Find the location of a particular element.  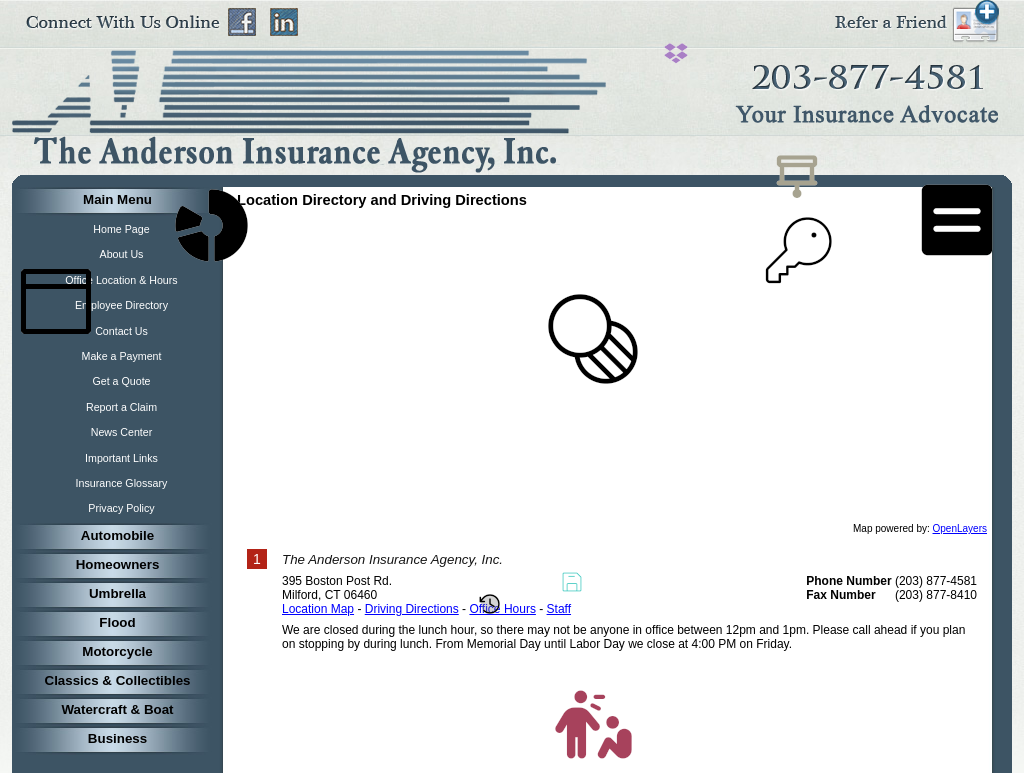

view analytics or statistics breakdown is located at coordinates (211, 225).